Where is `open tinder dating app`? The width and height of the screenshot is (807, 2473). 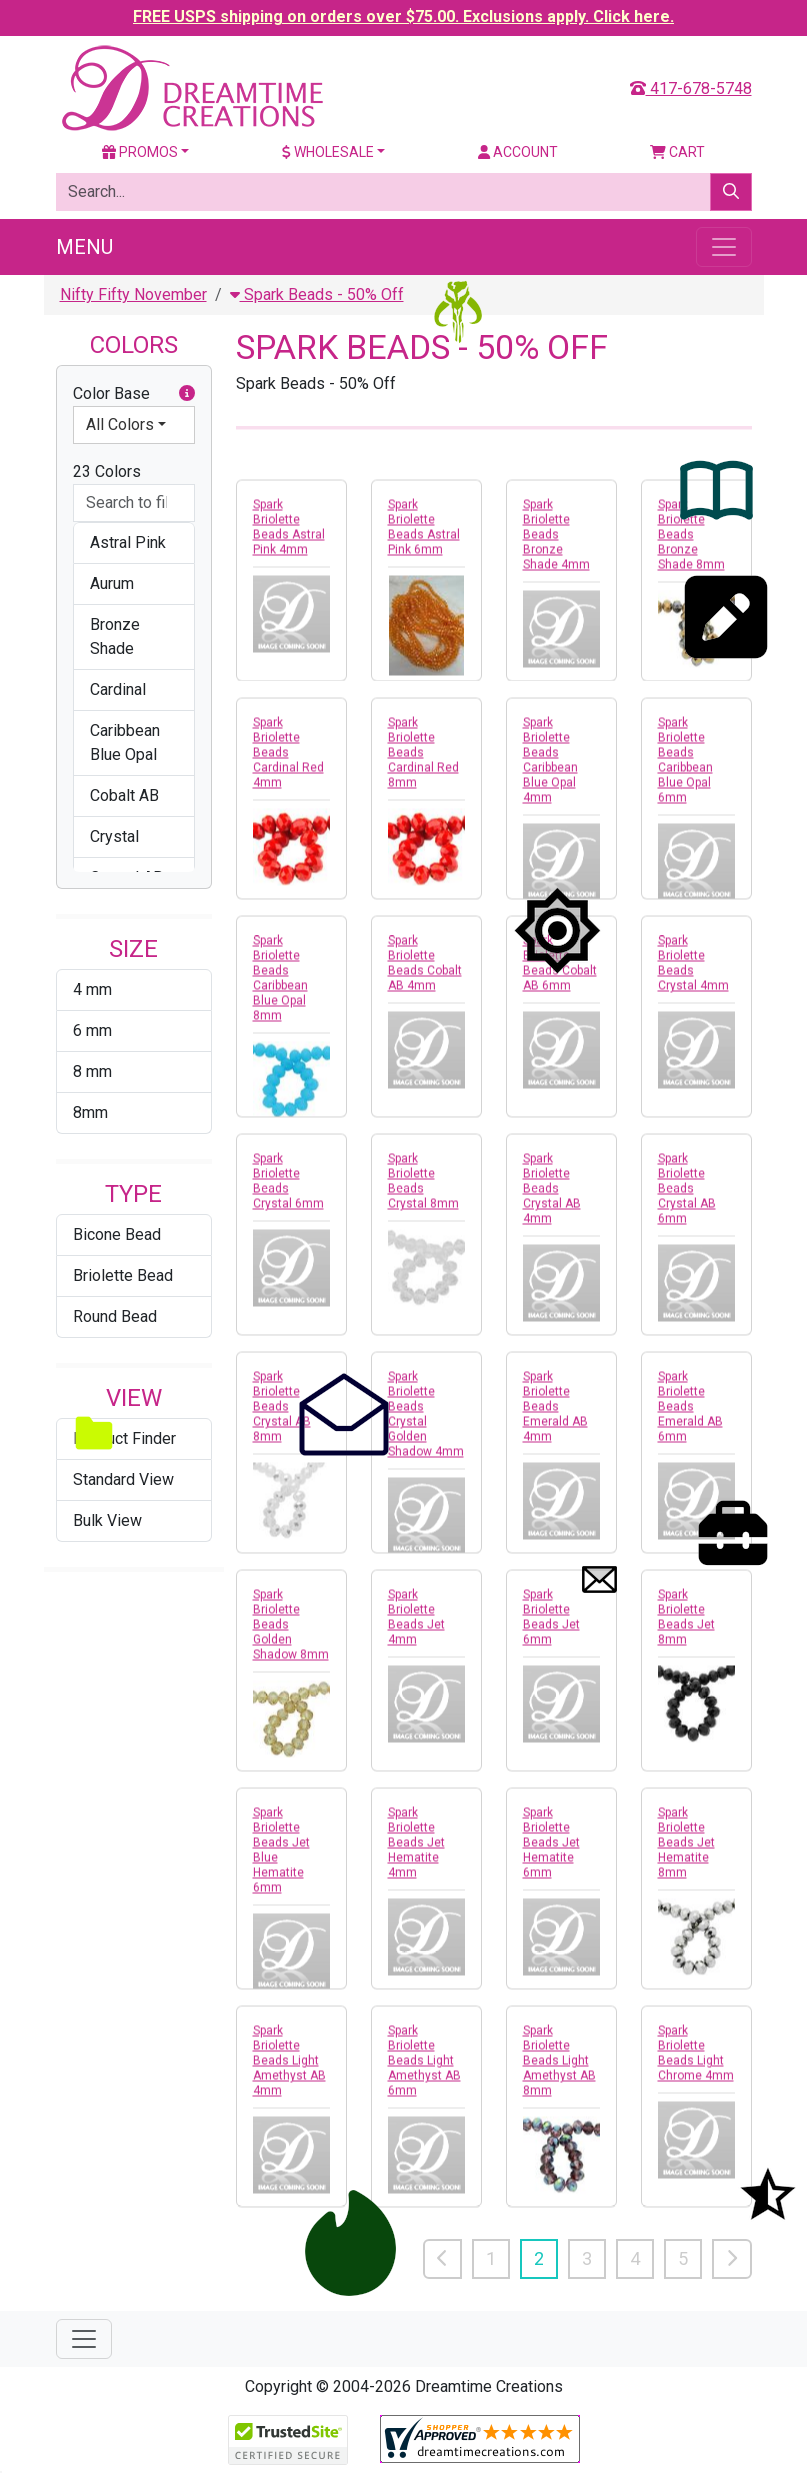 open tinder dating app is located at coordinates (350, 2245).